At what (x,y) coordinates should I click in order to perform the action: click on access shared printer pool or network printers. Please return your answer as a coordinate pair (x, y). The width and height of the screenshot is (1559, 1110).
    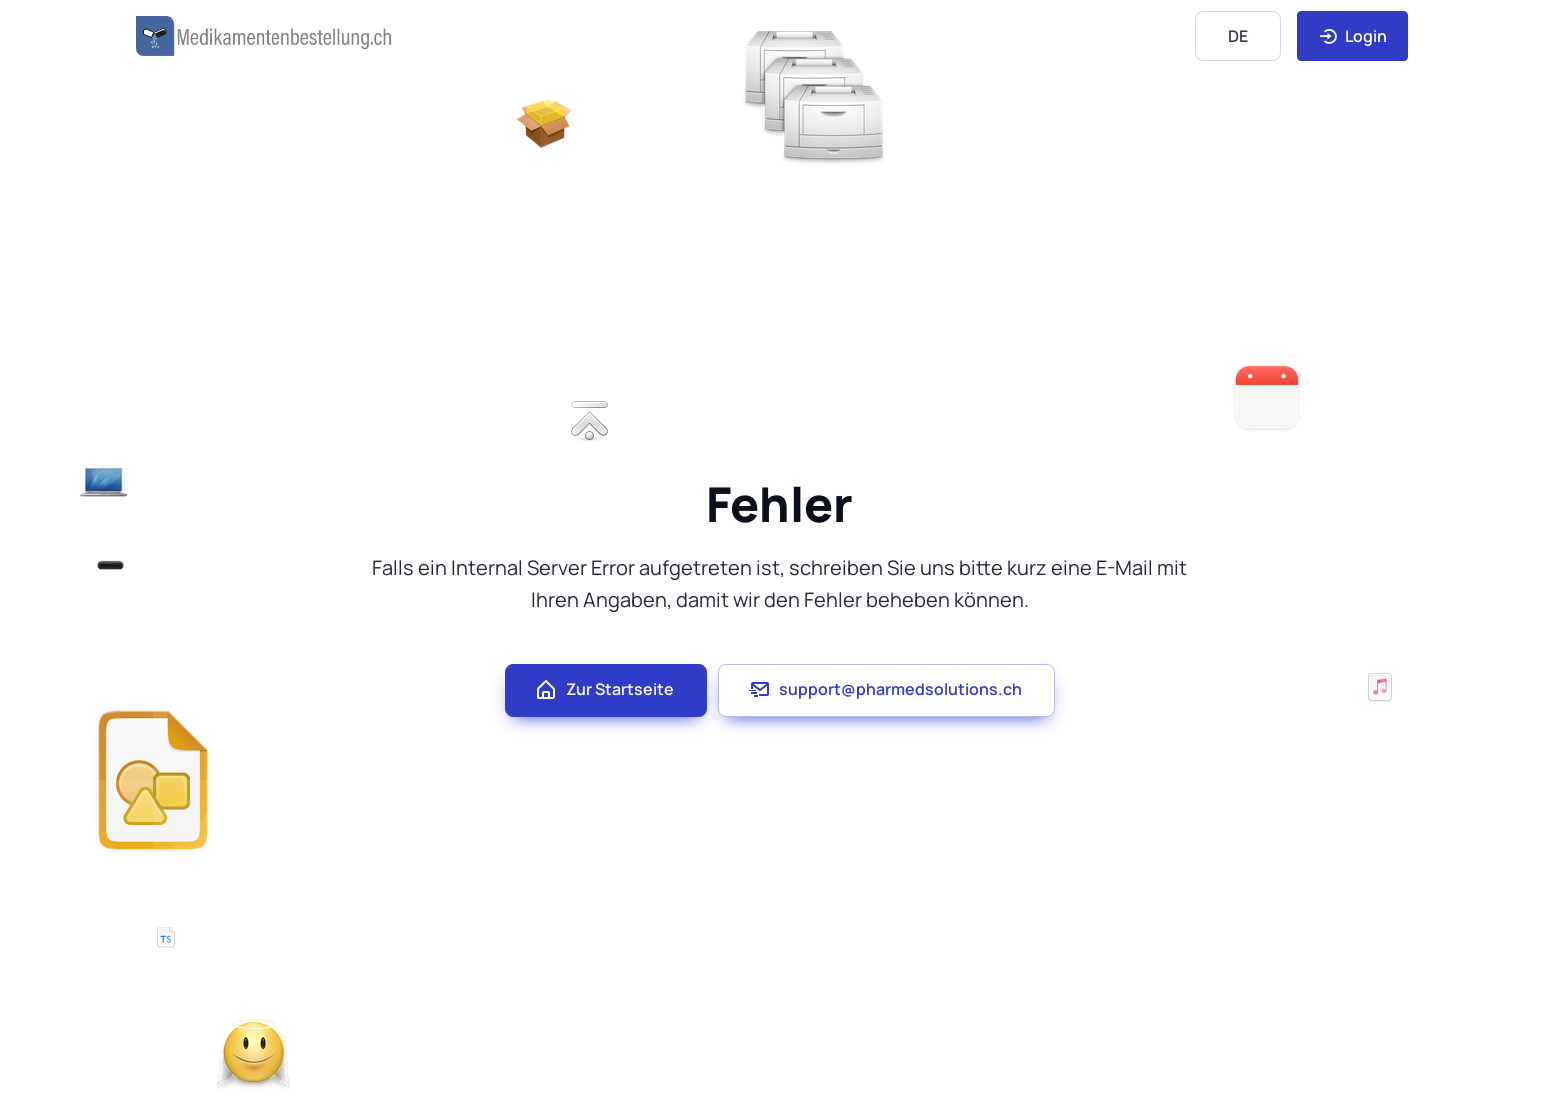
    Looking at the image, I should click on (814, 95).